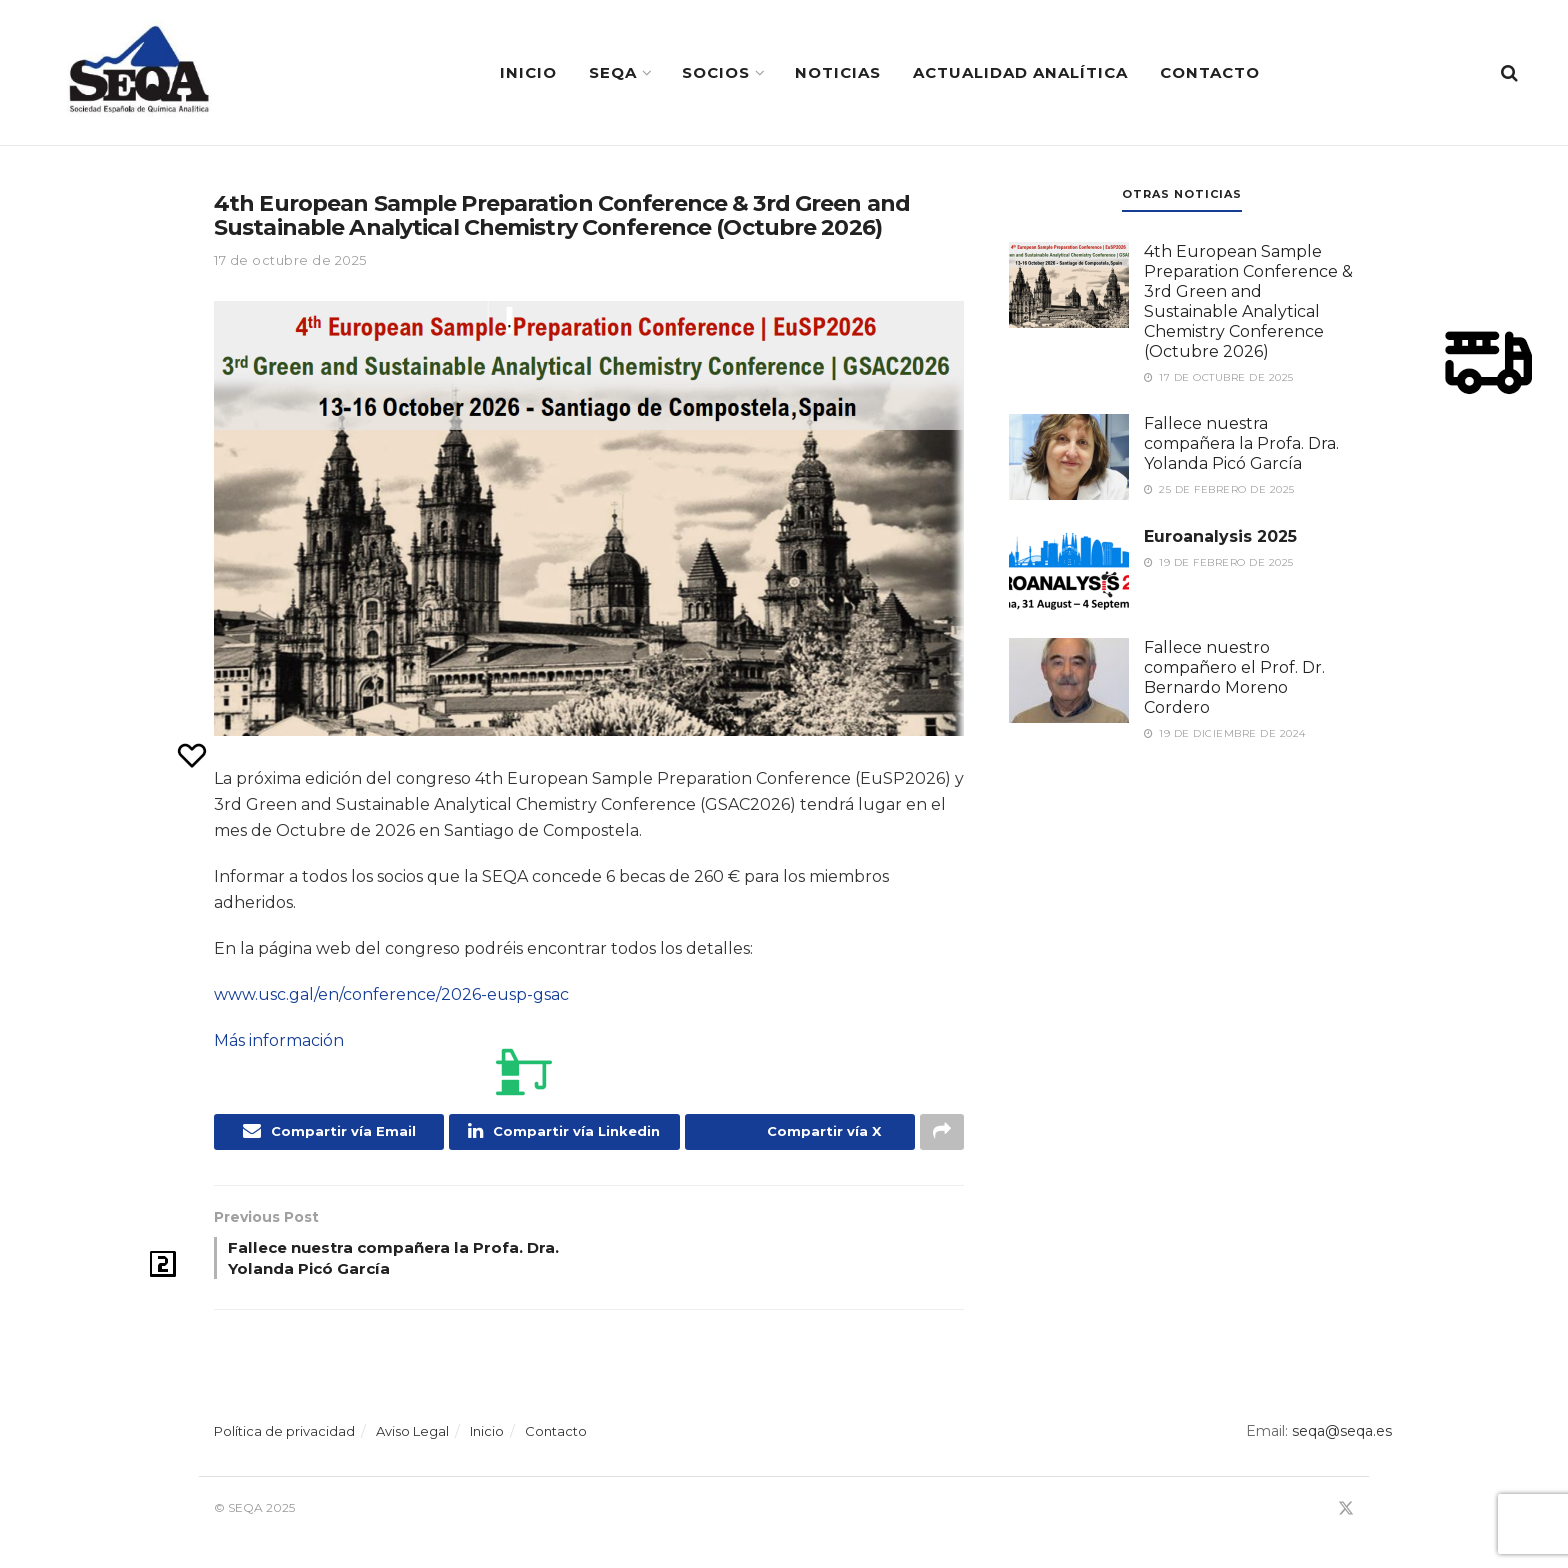  I want to click on access construction or building management tools, so click(523, 1072).